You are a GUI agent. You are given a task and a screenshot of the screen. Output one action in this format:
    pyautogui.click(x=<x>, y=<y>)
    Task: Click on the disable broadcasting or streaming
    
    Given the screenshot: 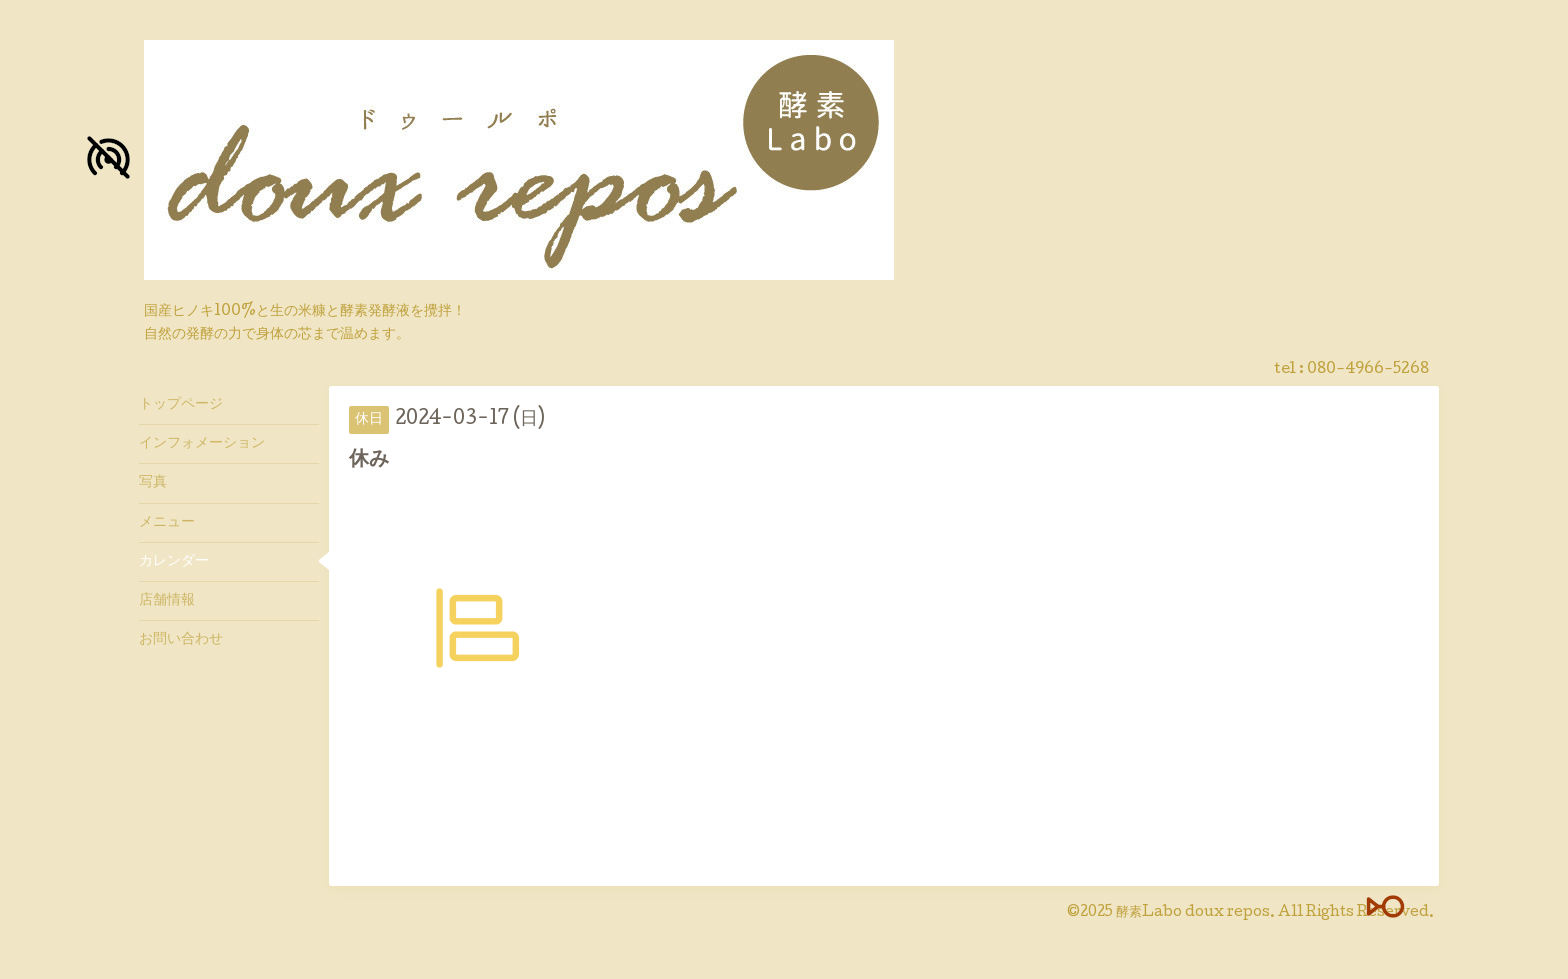 What is the action you would take?
    pyautogui.click(x=108, y=157)
    